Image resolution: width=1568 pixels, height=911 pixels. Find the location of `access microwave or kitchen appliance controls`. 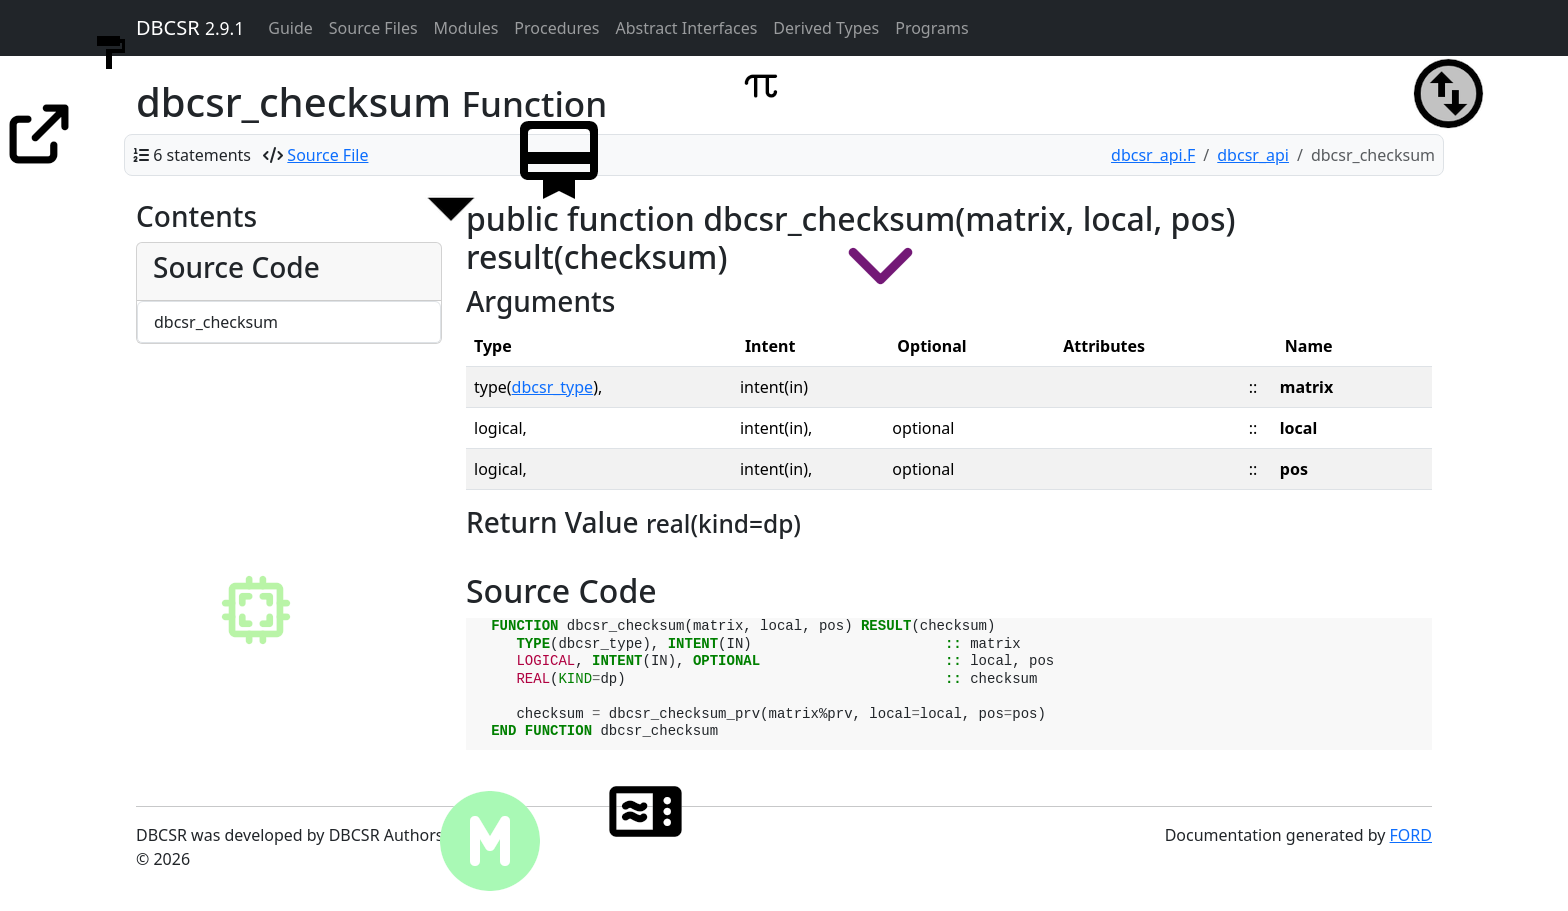

access microwave or kitchen appliance controls is located at coordinates (645, 811).